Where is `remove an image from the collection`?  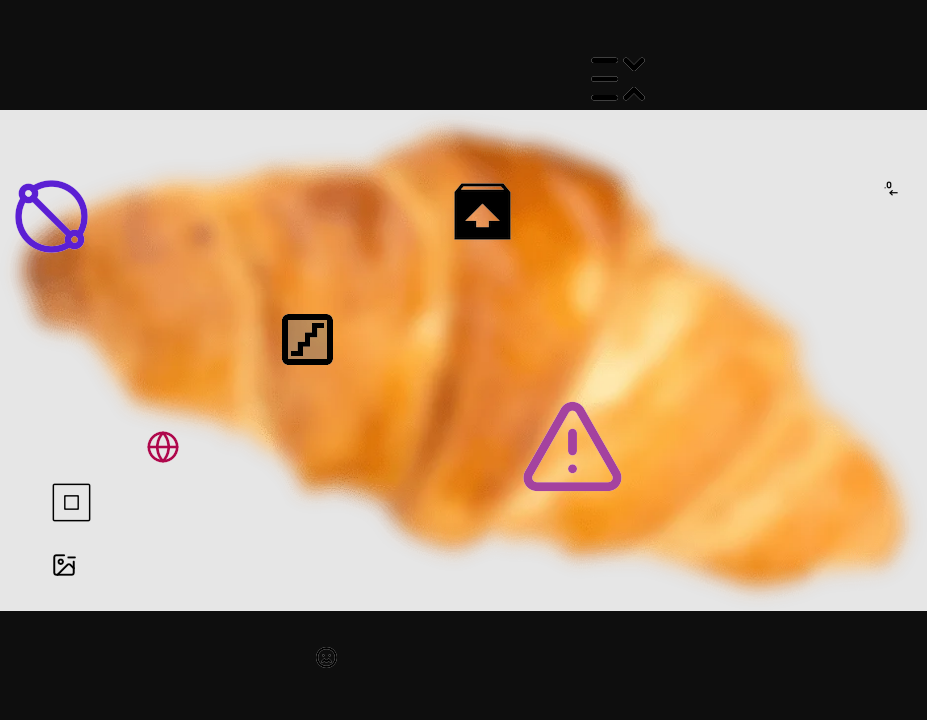 remove an image from the collection is located at coordinates (64, 565).